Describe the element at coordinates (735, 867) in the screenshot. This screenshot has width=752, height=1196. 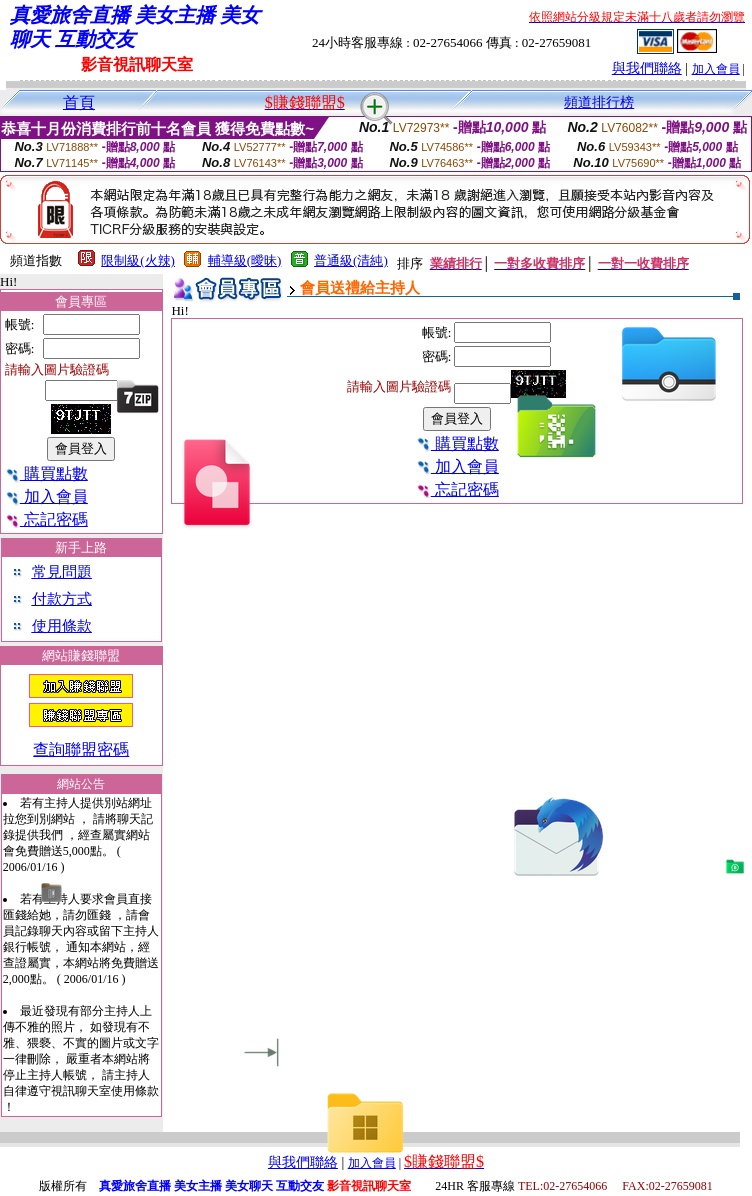
I see `folder containing whatsapp business files and data` at that location.